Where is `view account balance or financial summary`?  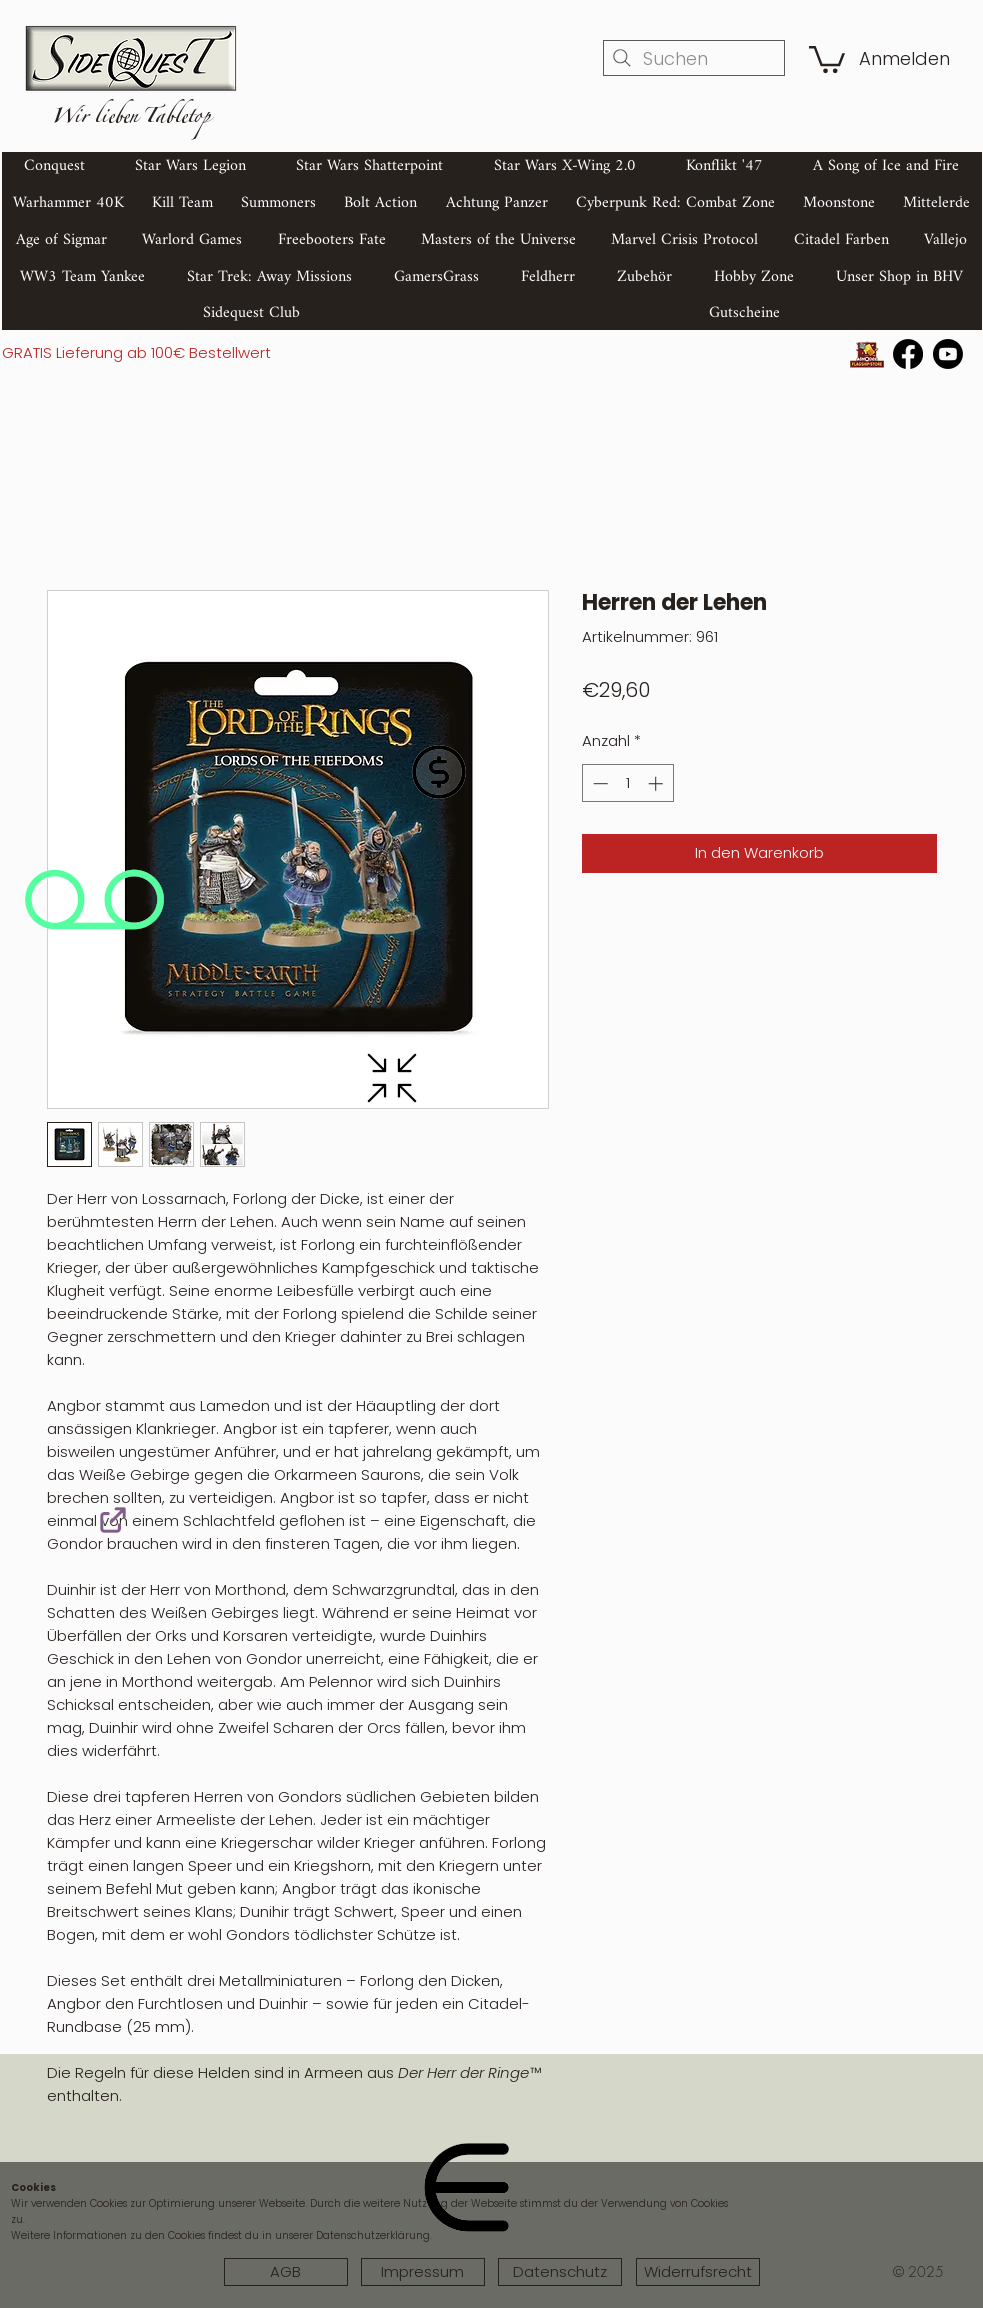
view account balance or financial summary is located at coordinates (439, 772).